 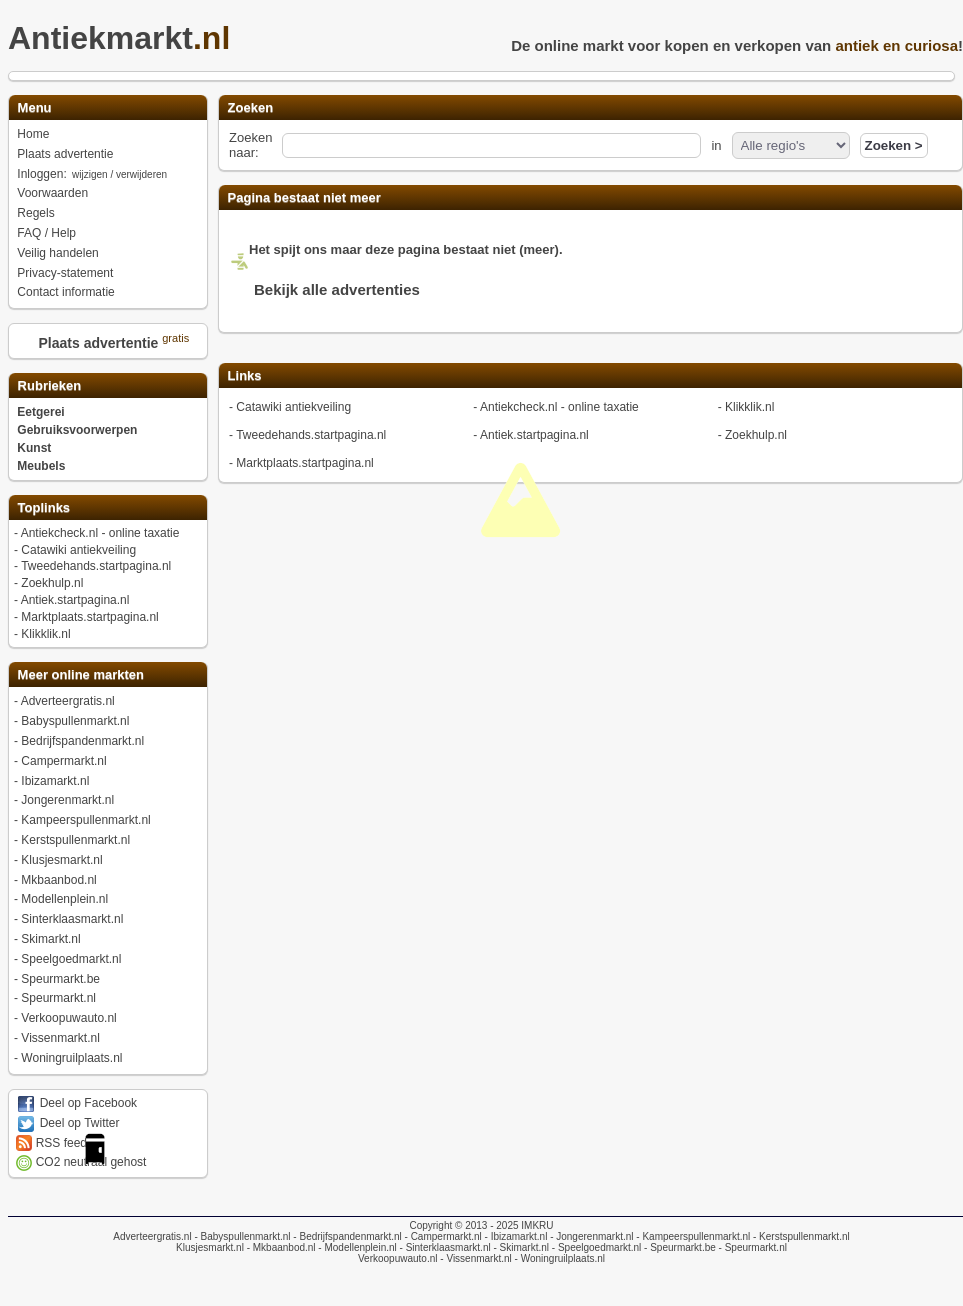 I want to click on view outdoor or nature-related content, so click(x=520, y=502).